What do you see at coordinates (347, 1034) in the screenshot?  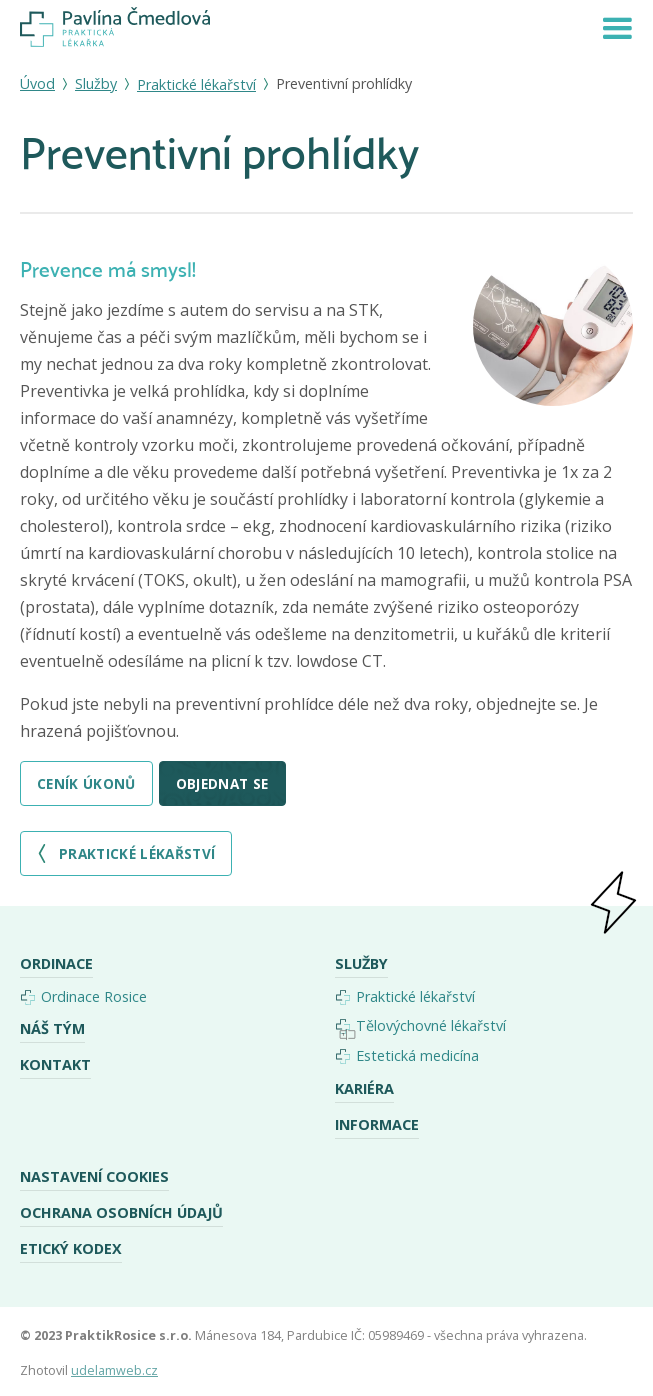 I see `enter text in a form field` at bounding box center [347, 1034].